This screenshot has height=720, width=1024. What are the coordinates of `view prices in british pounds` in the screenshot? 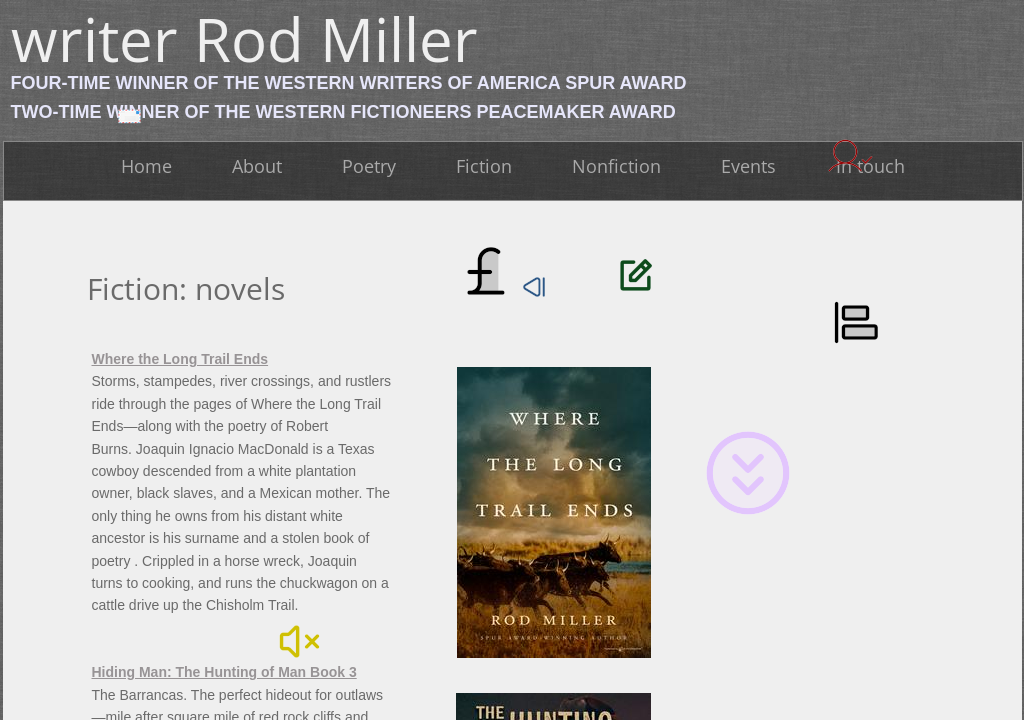 It's located at (488, 272).